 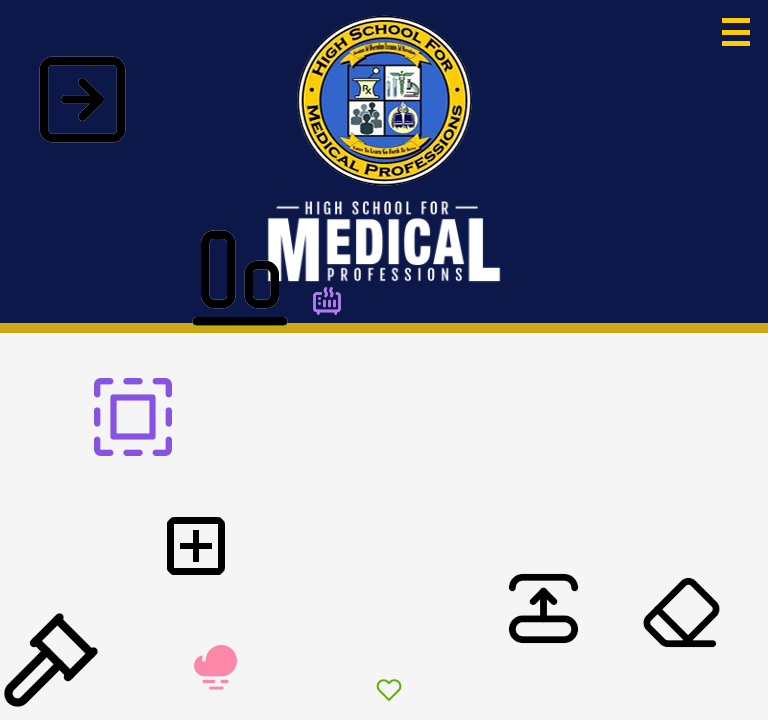 What do you see at coordinates (389, 690) in the screenshot?
I see `add item to favorites` at bounding box center [389, 690].